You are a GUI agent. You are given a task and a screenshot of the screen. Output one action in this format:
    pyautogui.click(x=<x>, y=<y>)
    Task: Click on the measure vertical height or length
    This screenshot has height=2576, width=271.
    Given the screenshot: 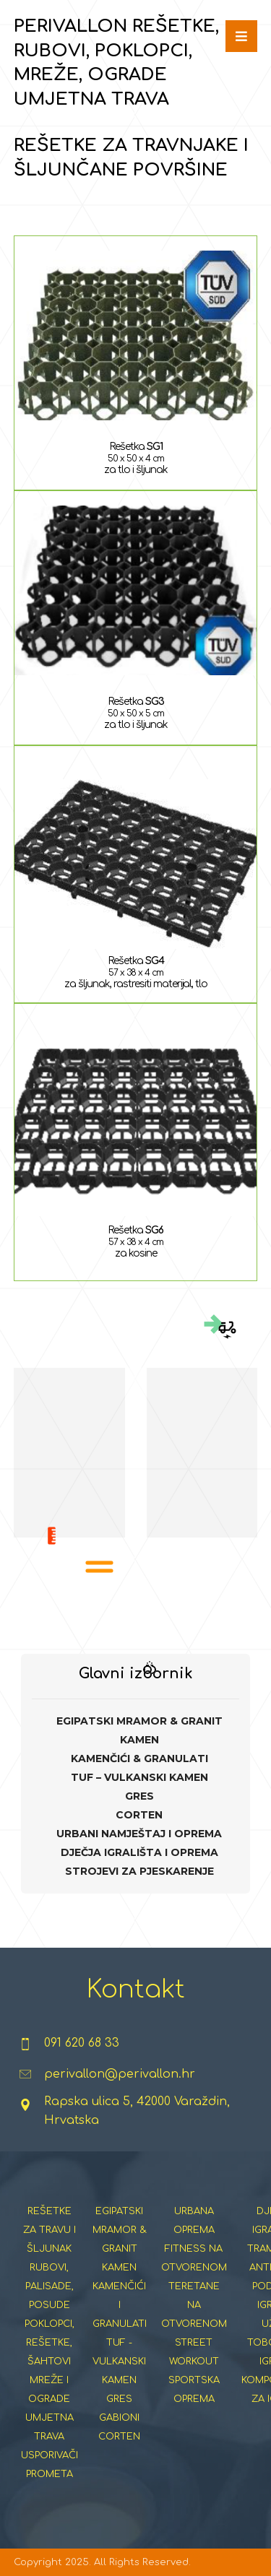 What is the action you would take?
    pyautogui.click(x=51, y=1535)
    